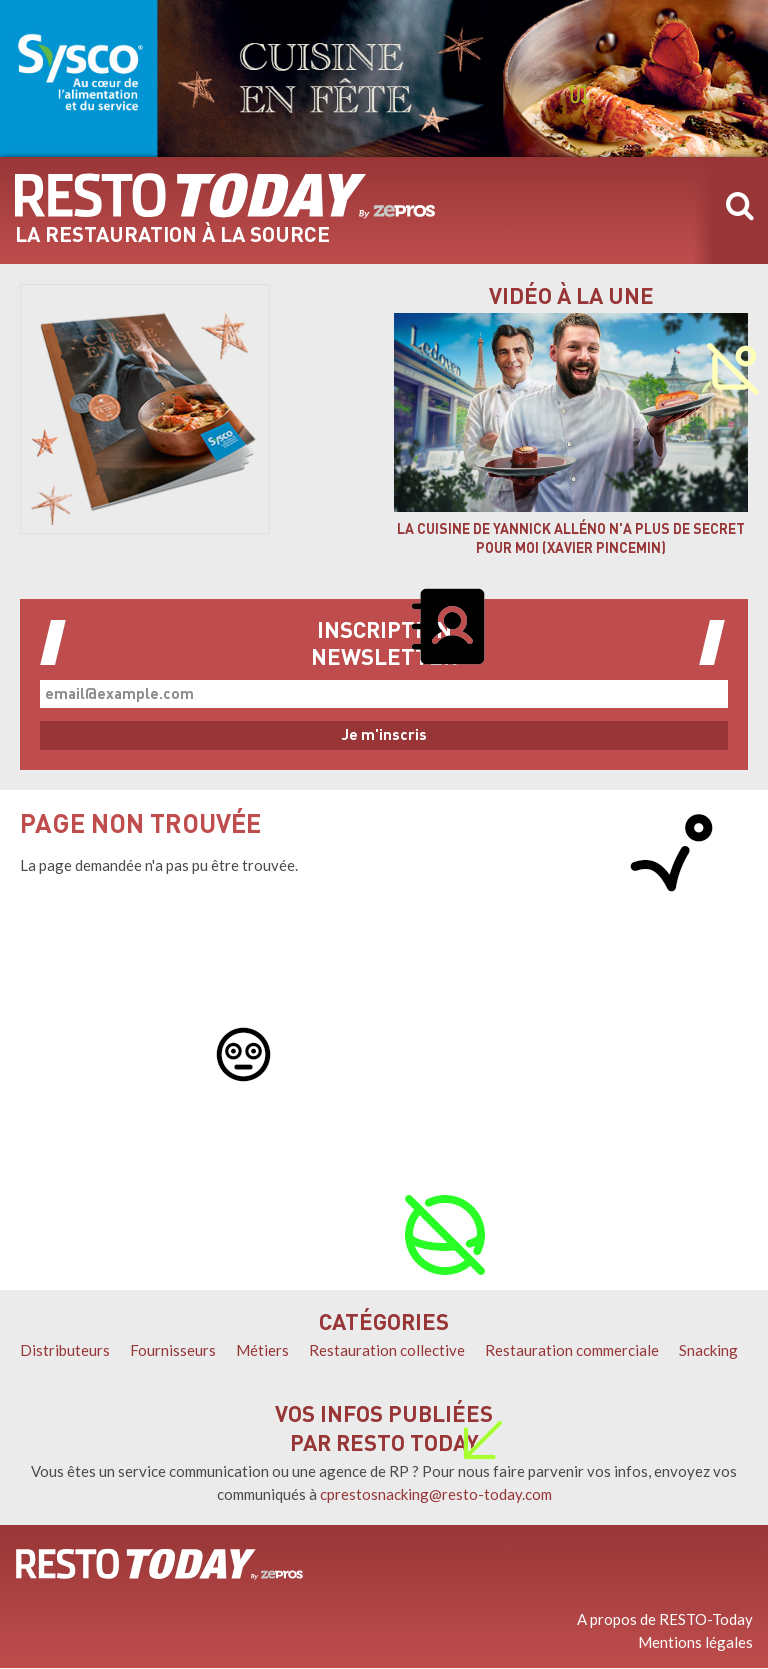 Image resolution: width=768 pixels, height=1669 pixels. What do you see at coordinates (671, 850) in the screenshot?
I see `bounce or redirect content to the right` at bounding box center [671, 850].